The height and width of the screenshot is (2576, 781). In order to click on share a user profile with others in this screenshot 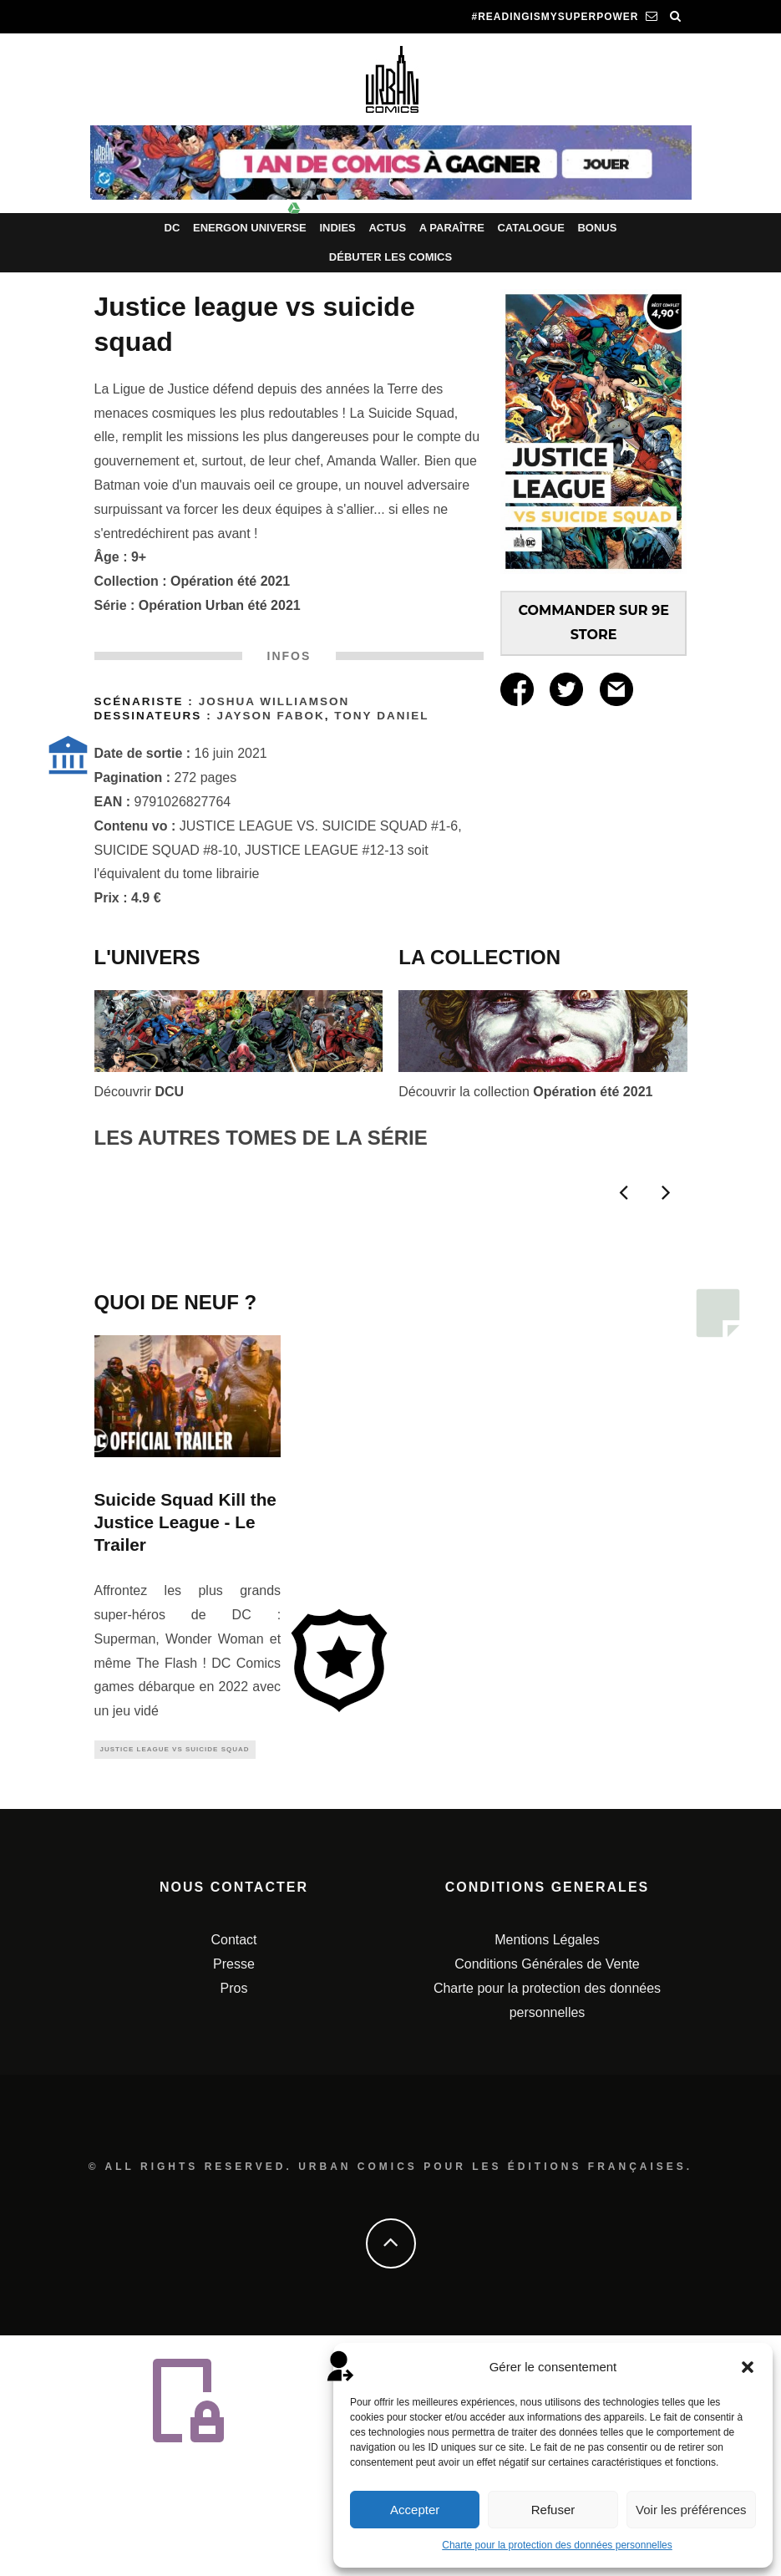, I will do `click(338, 2366)`.